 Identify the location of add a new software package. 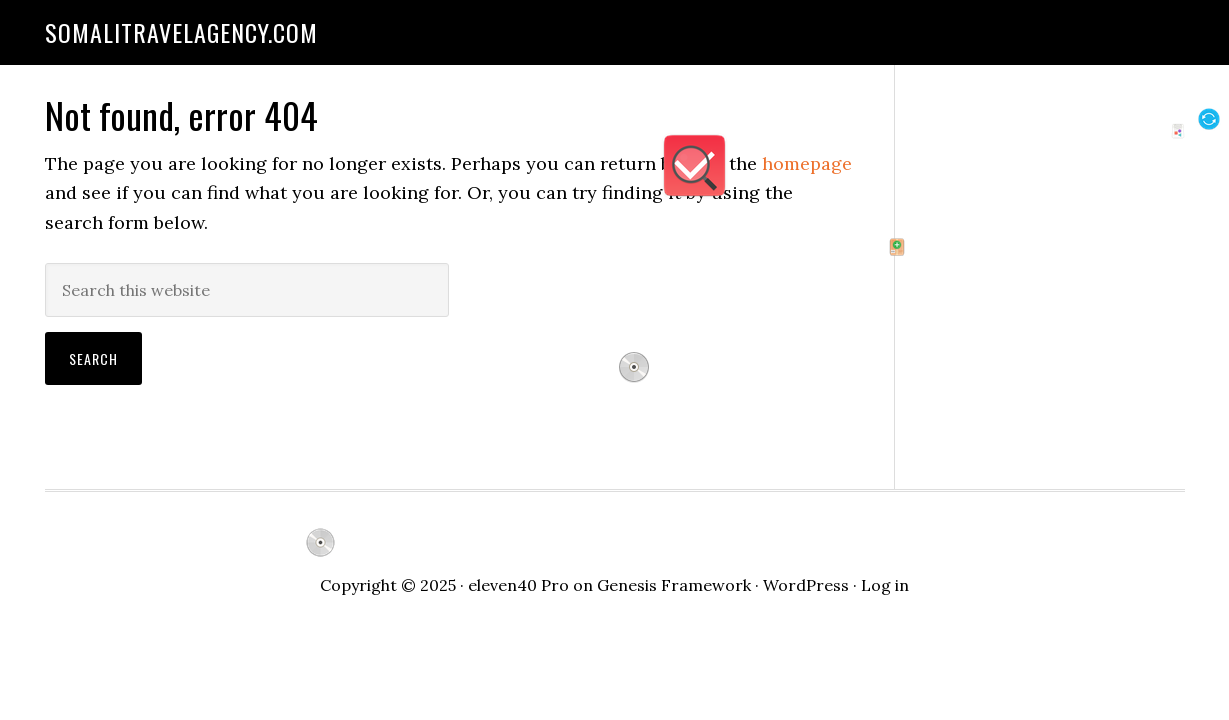
(897, 247).